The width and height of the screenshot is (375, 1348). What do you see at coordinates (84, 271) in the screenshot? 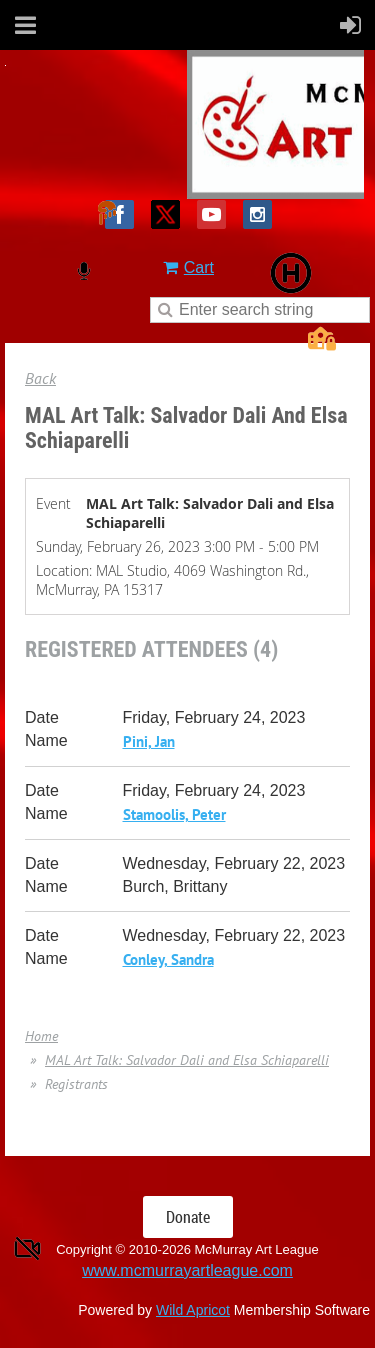
I see `tap to start voice input` at bounding box center [84, 271].